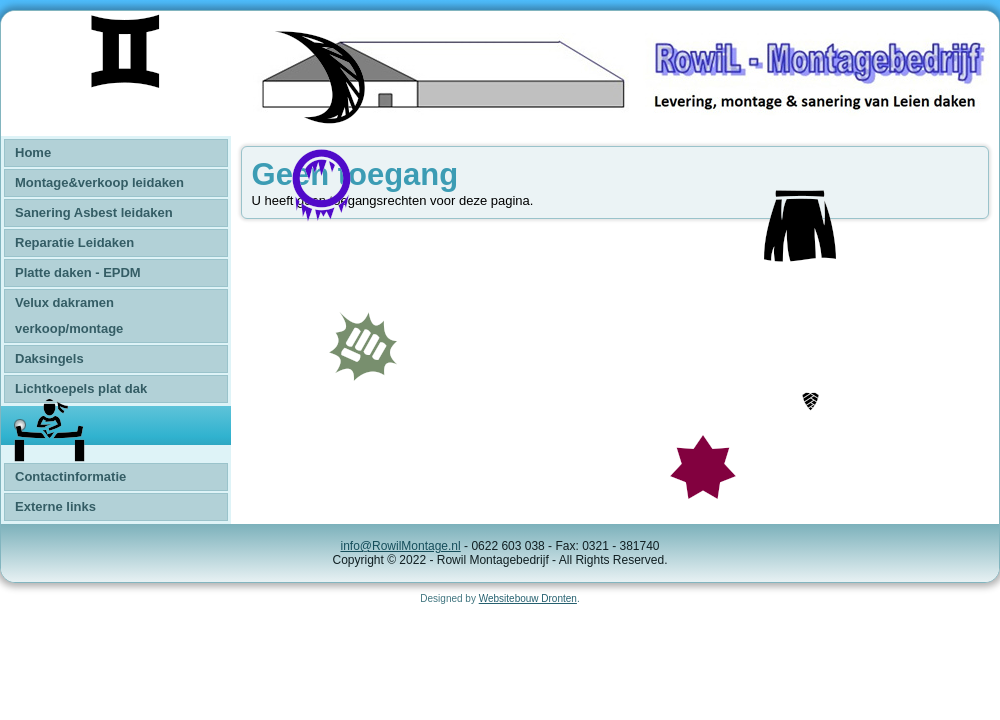 Image resolution: width=1000 pixels, height=720 pixels. Describe the element at coordinates (363, 345) in the screenshot. I see `trigger a punch or melee attack action` at that location.